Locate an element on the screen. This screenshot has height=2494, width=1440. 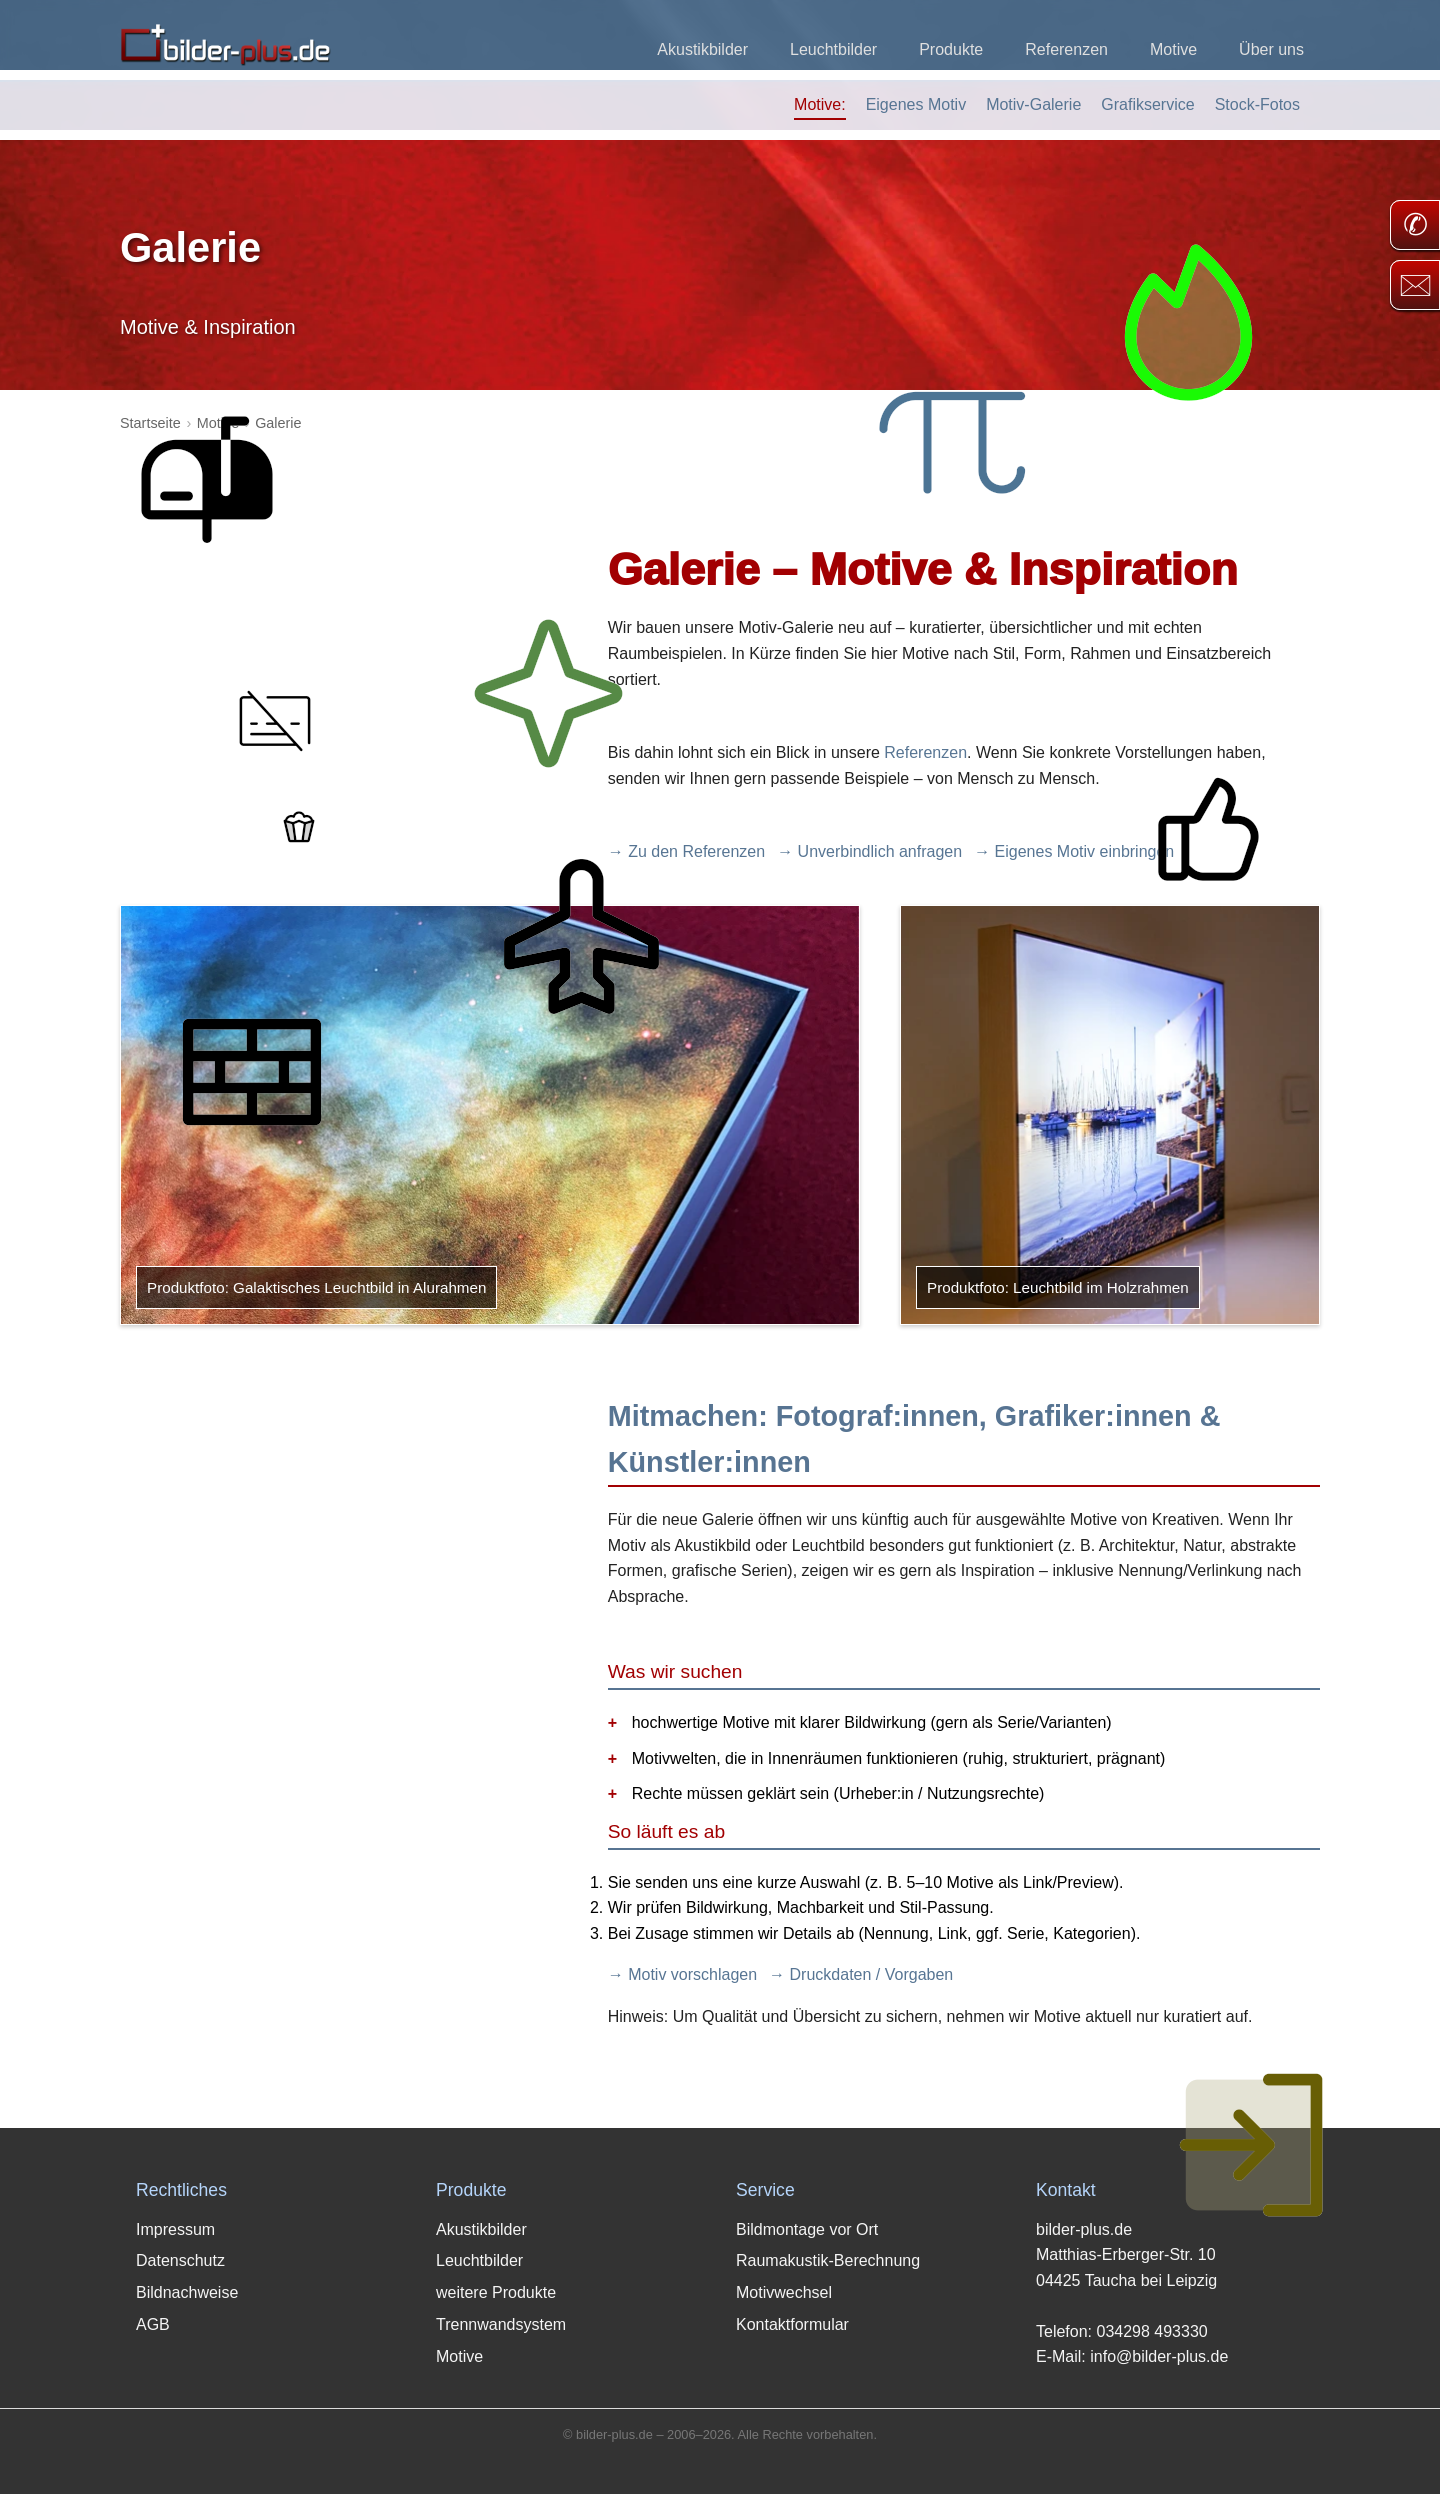
access mathematical or scientific calculator functions is located at coordinates (955, 440).